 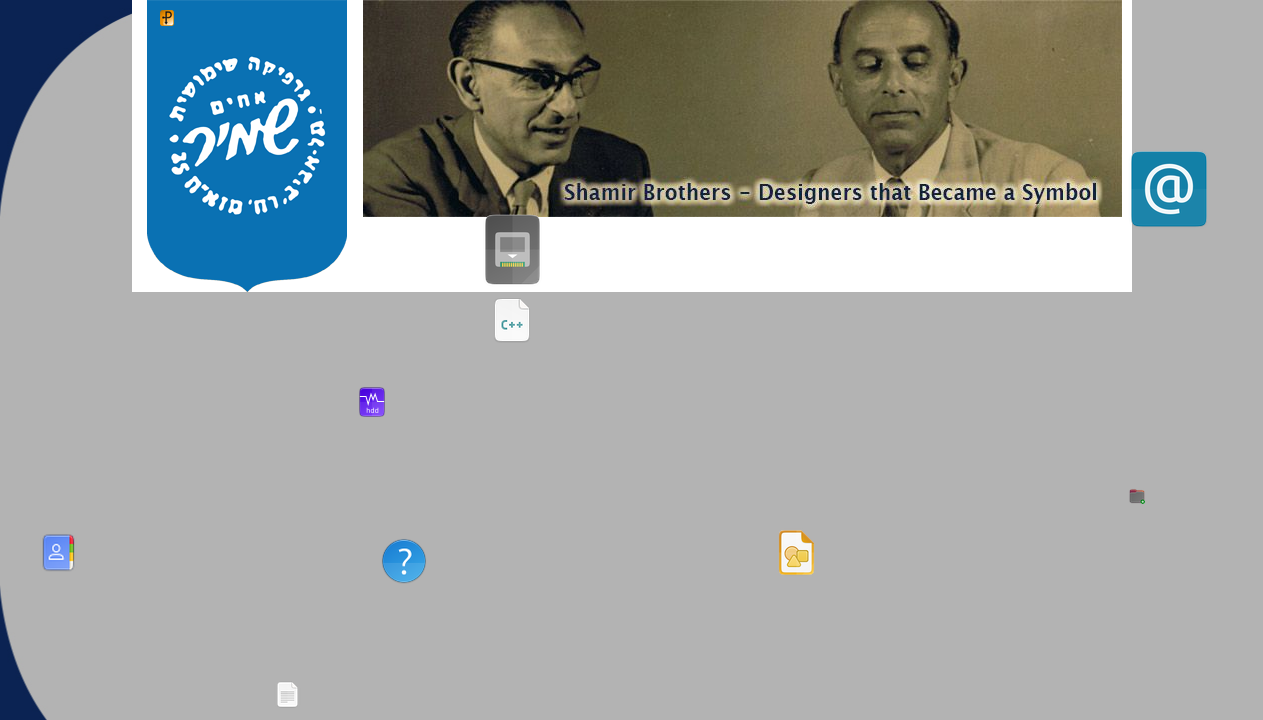 I want to click on open the contacts app, so click(x=58, y=552).